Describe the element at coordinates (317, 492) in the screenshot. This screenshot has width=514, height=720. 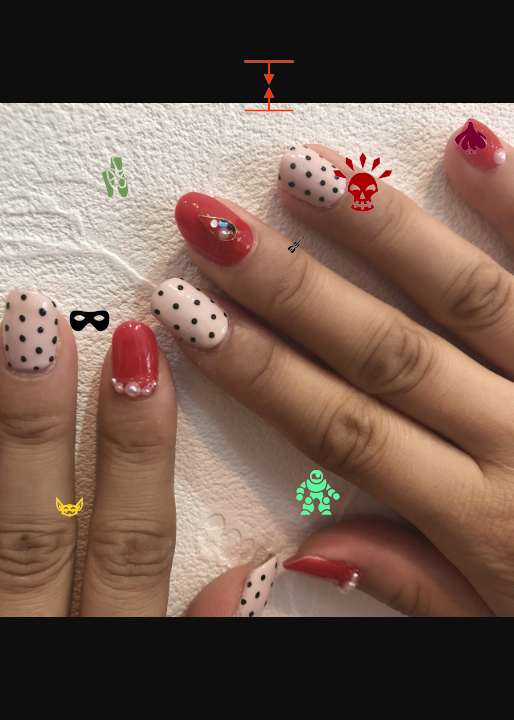
I see `select astronaut or space character` at that location.